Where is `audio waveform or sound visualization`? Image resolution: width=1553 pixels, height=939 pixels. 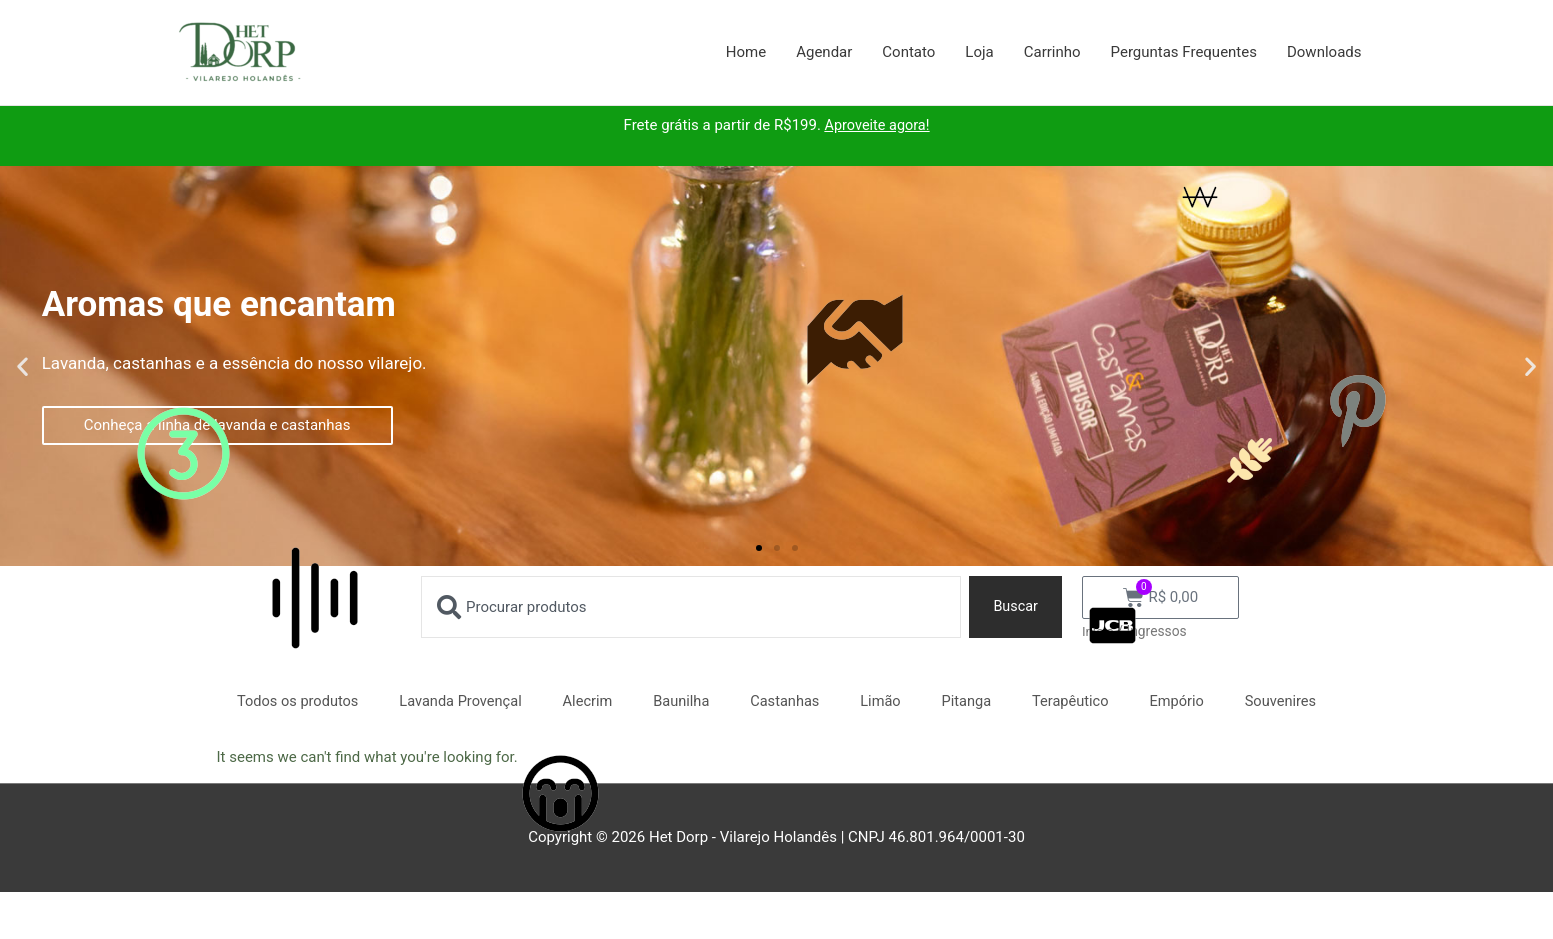
audio waveform or sound visualization is located at coordinates (315, 598).